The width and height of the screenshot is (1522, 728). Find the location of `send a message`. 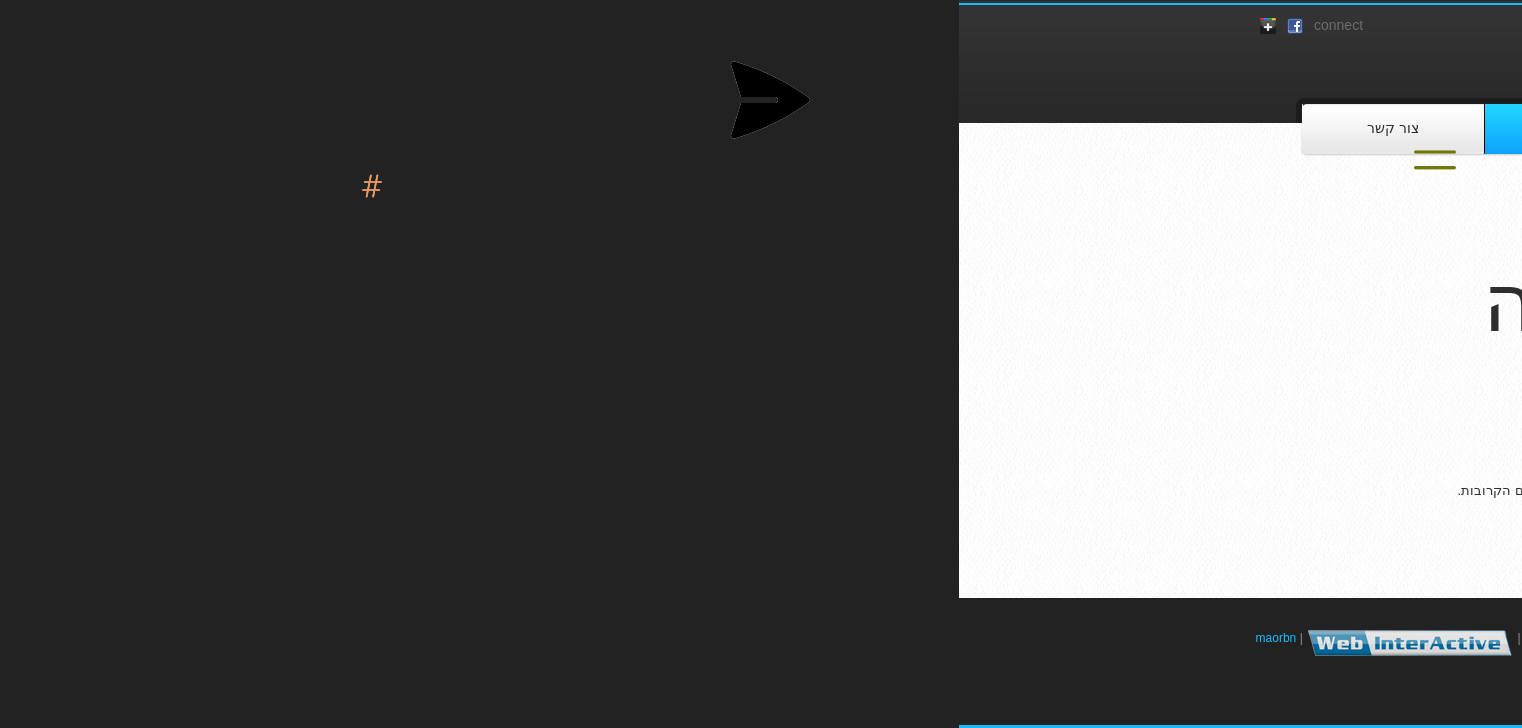

send a message is located at coordinates (769, 100).